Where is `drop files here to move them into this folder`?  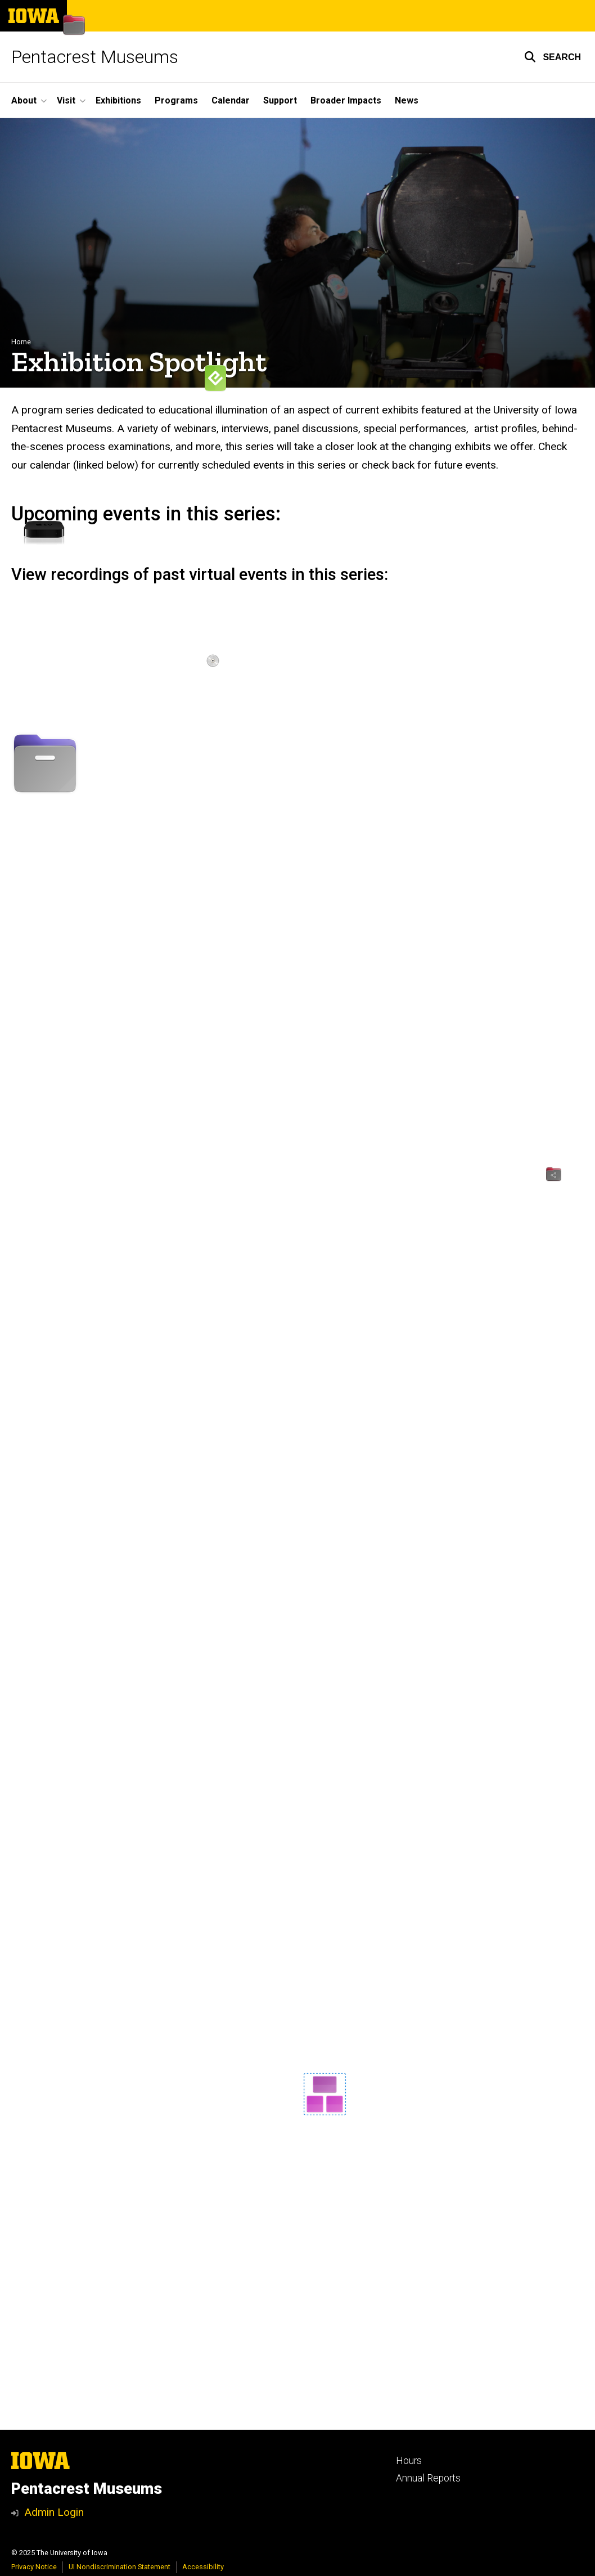 drop files here to move them into this folder is located at coordinates (74, 24).